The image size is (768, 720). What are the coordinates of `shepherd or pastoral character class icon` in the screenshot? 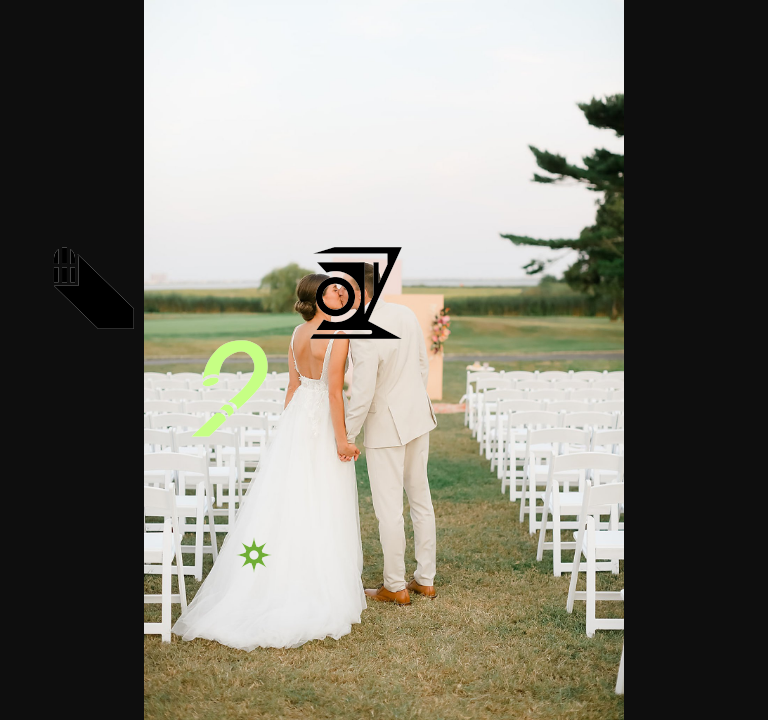 It's located at (229, 388).